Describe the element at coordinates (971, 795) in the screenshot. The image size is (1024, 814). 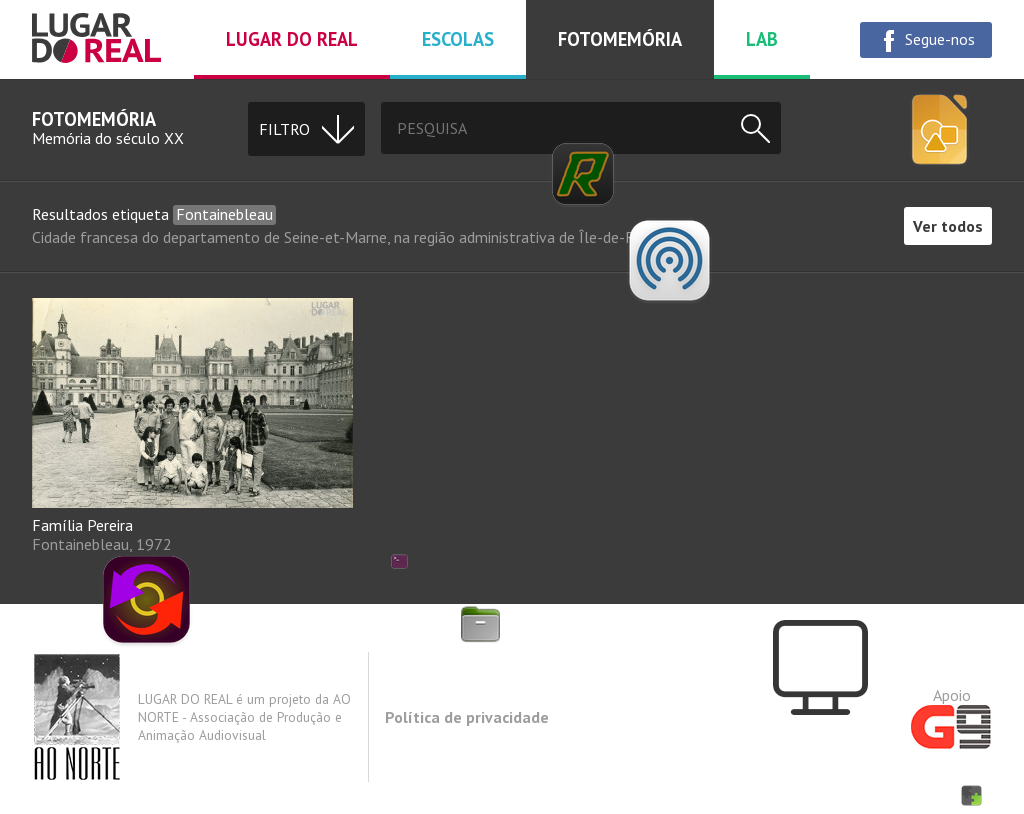
I see `open browser extensions manager` at that location.